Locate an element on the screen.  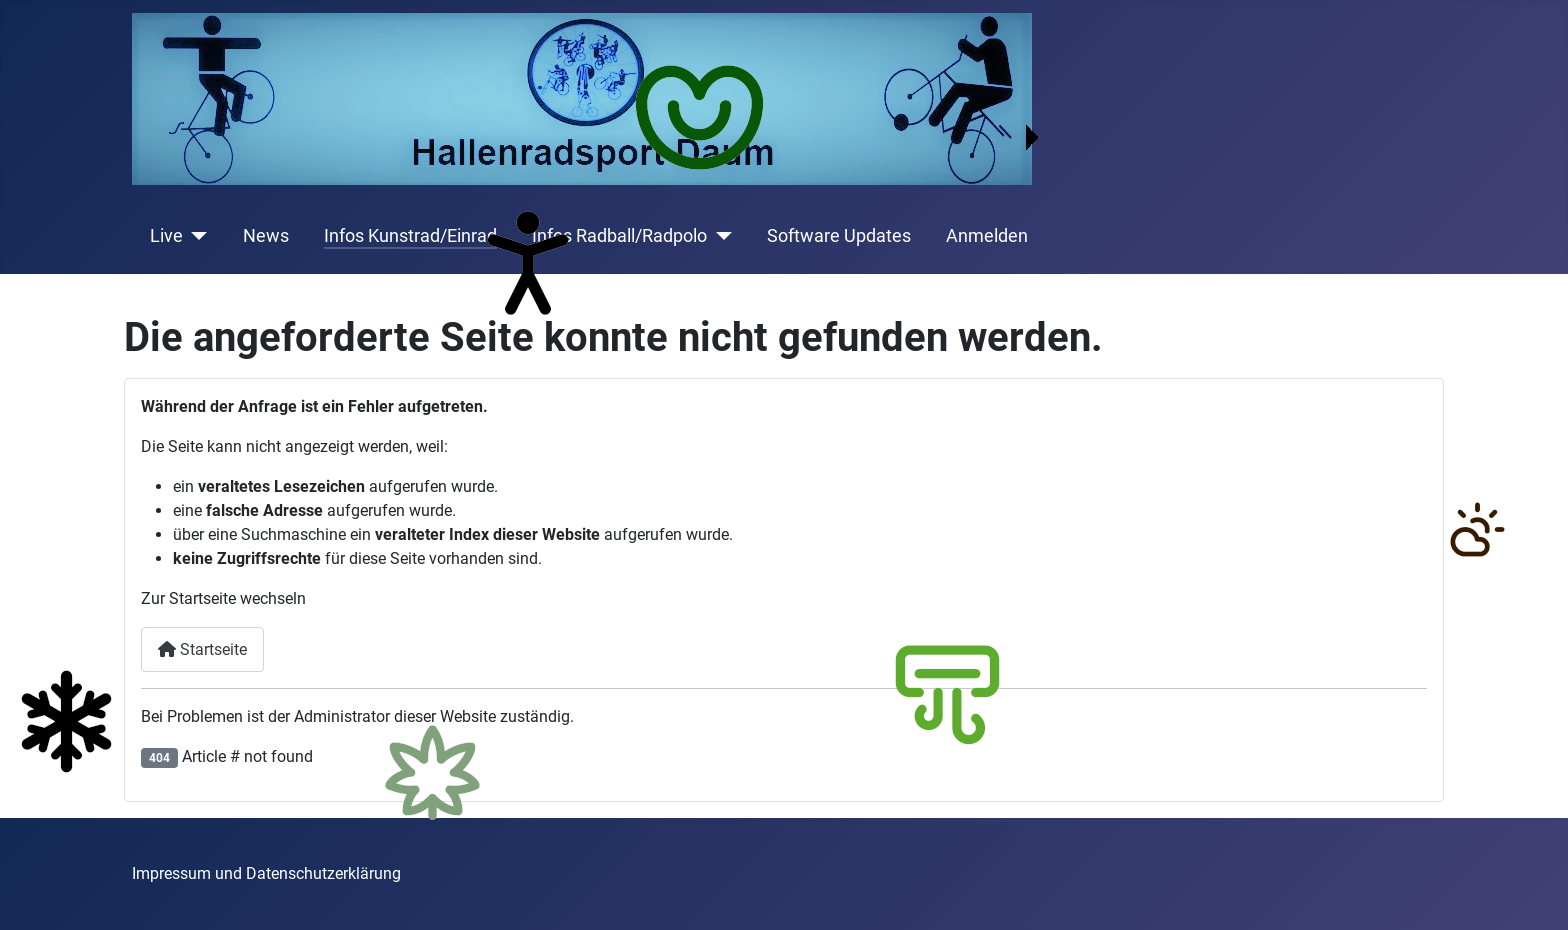
navigate to the next item or screen is located at coordinates (1031, 137).